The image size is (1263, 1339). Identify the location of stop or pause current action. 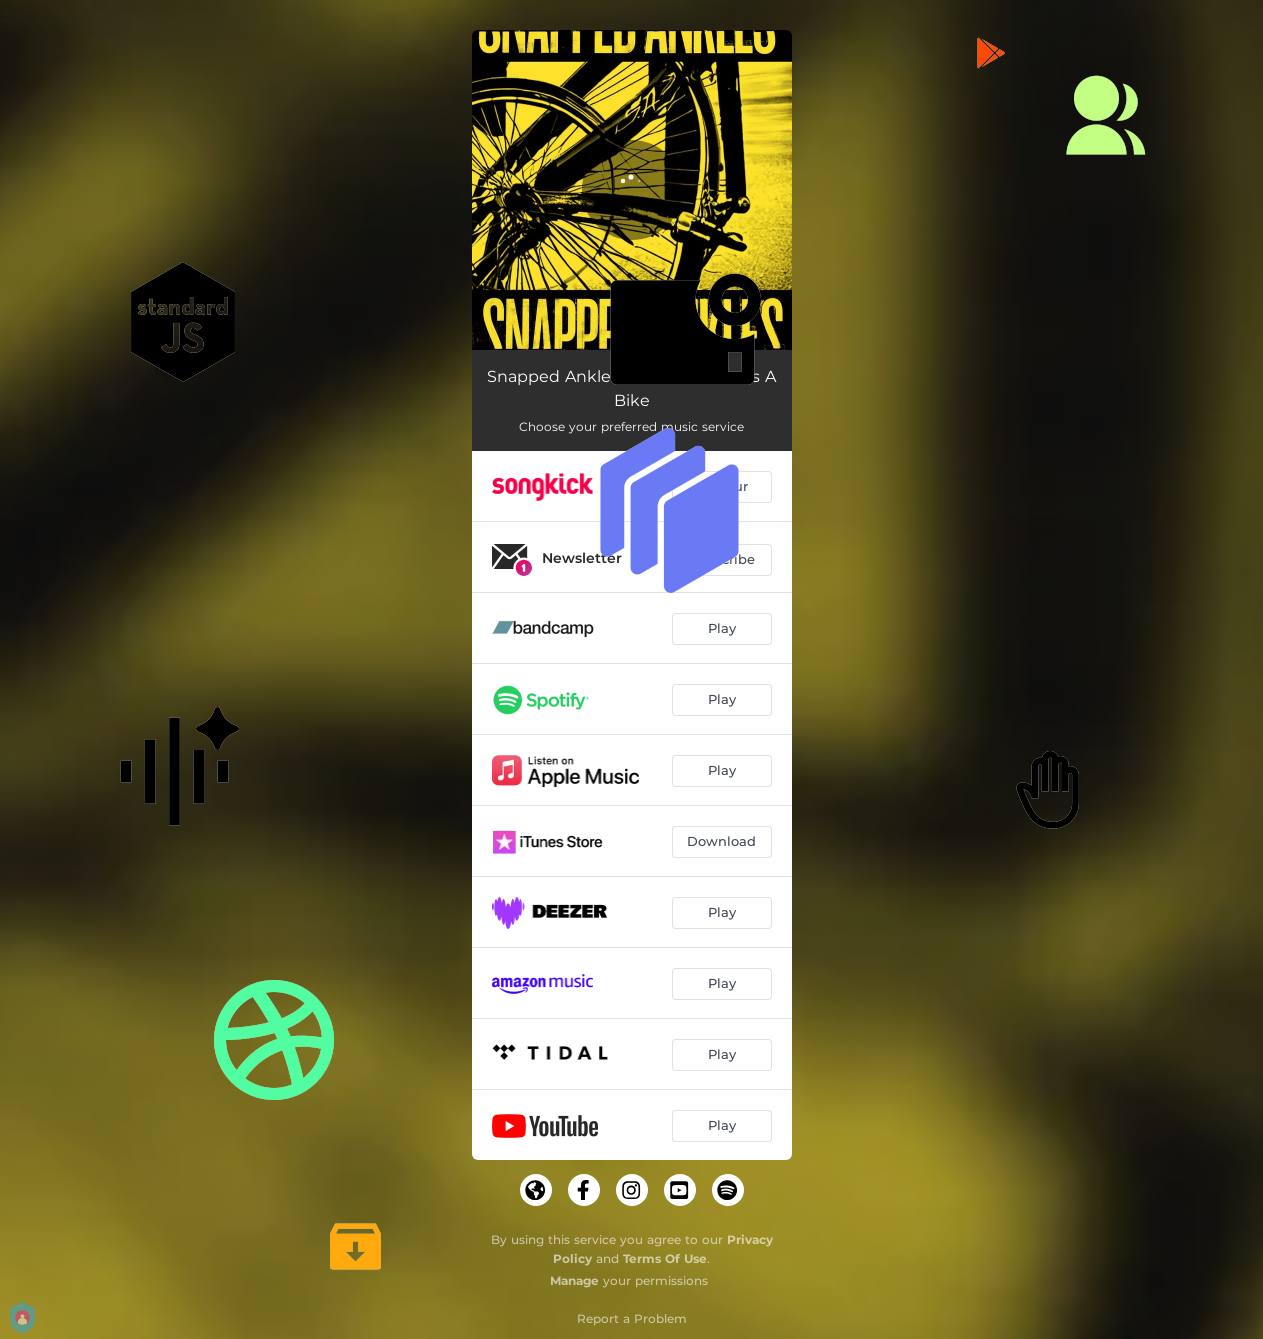
(1048, 791).